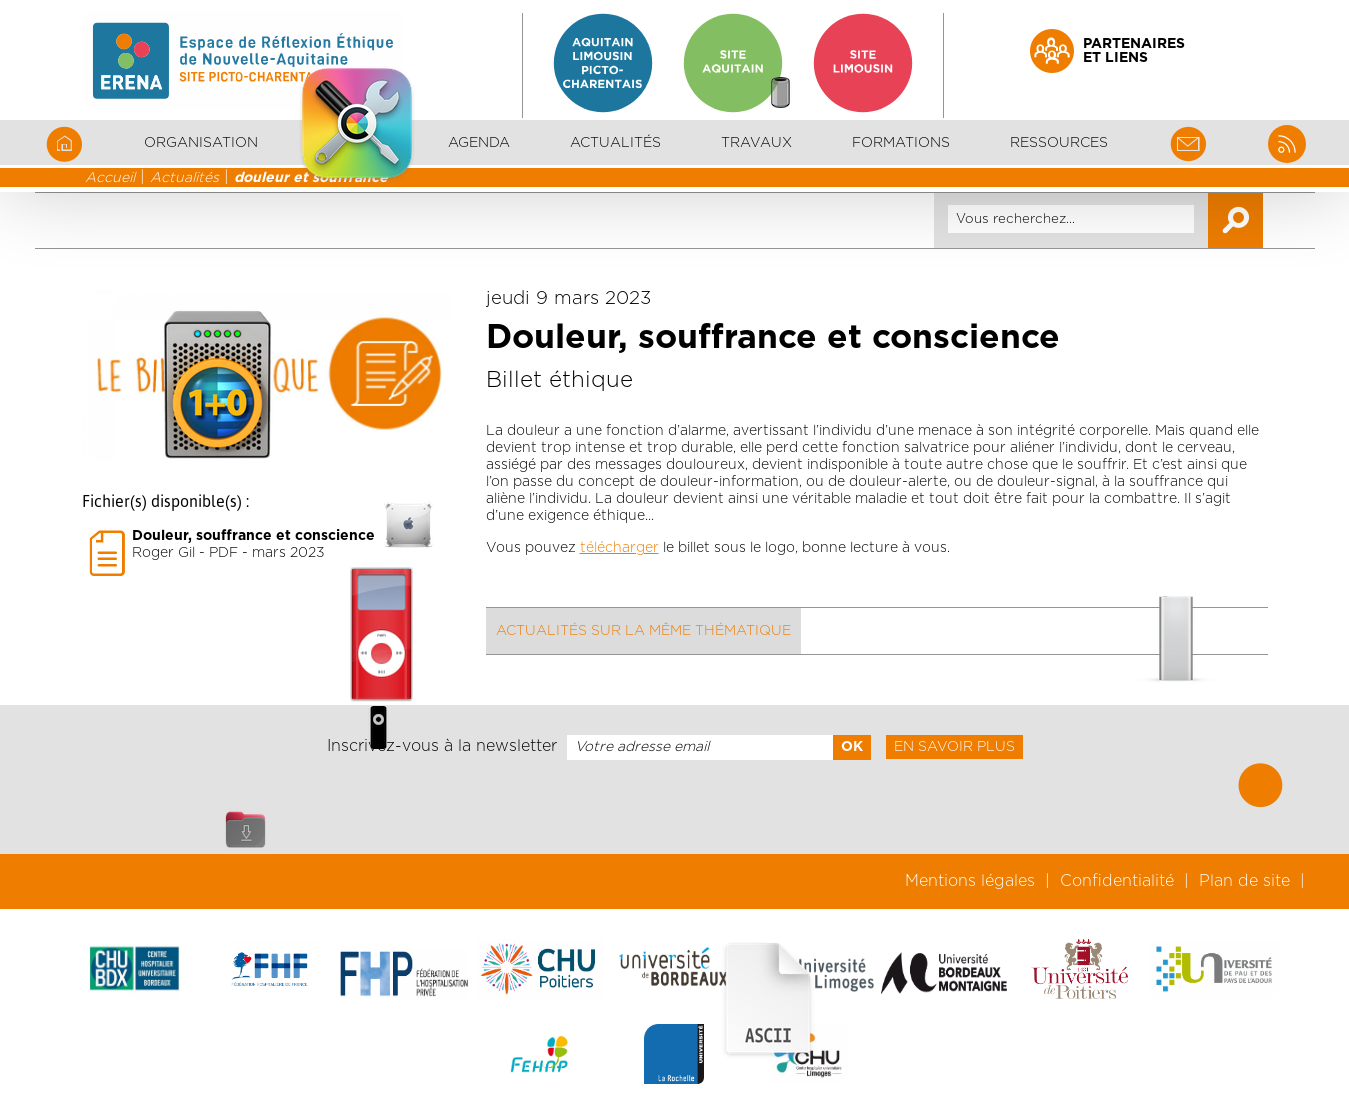  I want to click on iPod nano device connected, so click(1176, 640).